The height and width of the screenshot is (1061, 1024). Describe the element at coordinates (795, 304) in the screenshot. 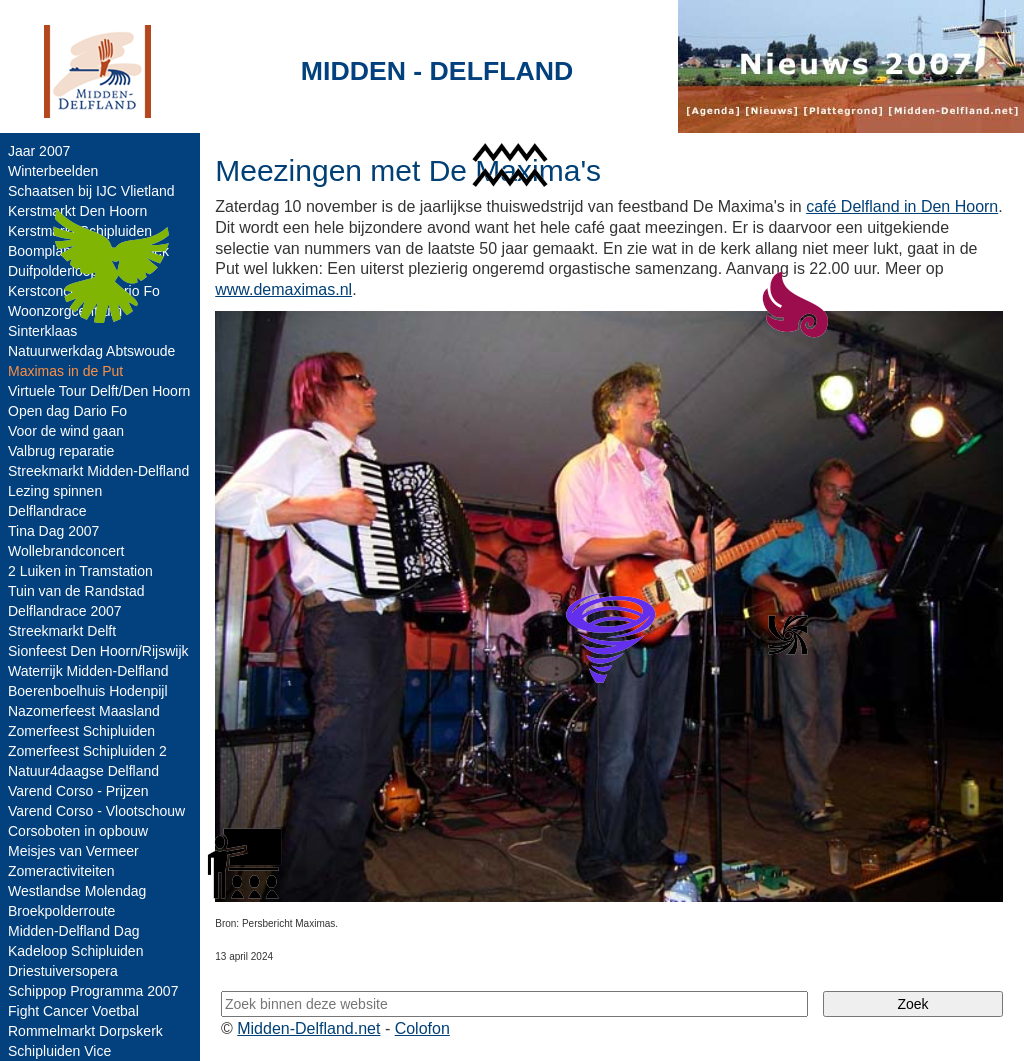

I see `indicates wind or air element in gameplay` at that location.